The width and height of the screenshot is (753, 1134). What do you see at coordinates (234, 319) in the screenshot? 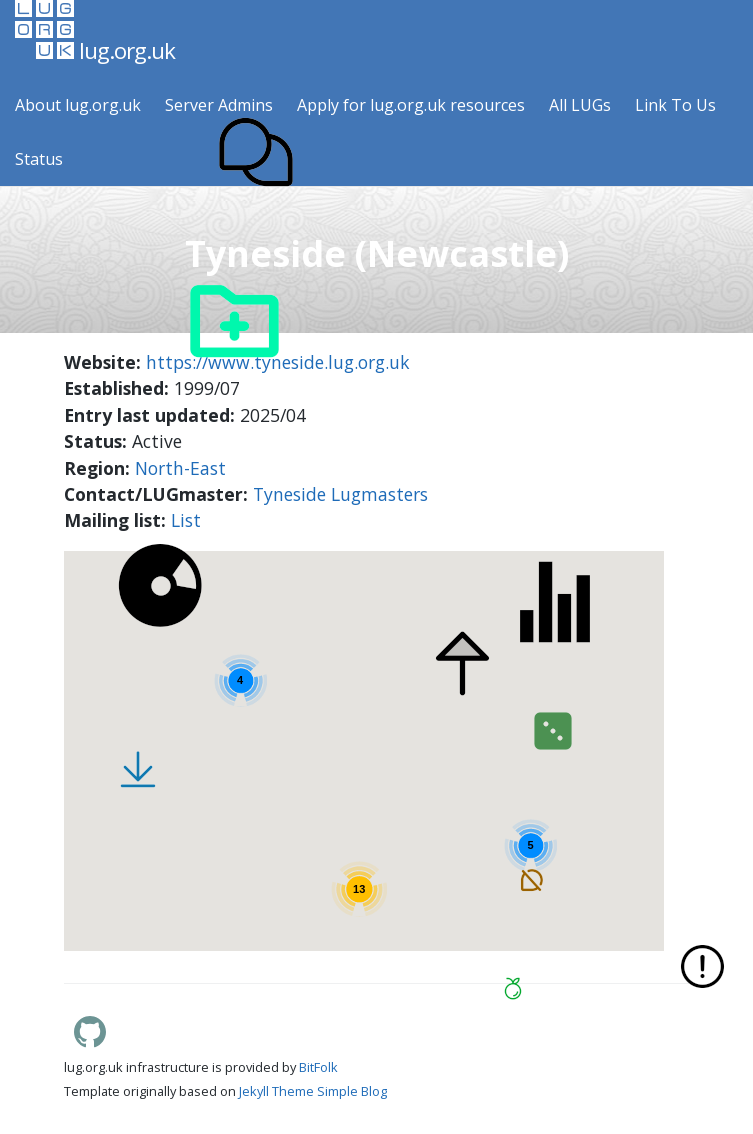
I see `create a new folder` at bounding box center [234, 319].